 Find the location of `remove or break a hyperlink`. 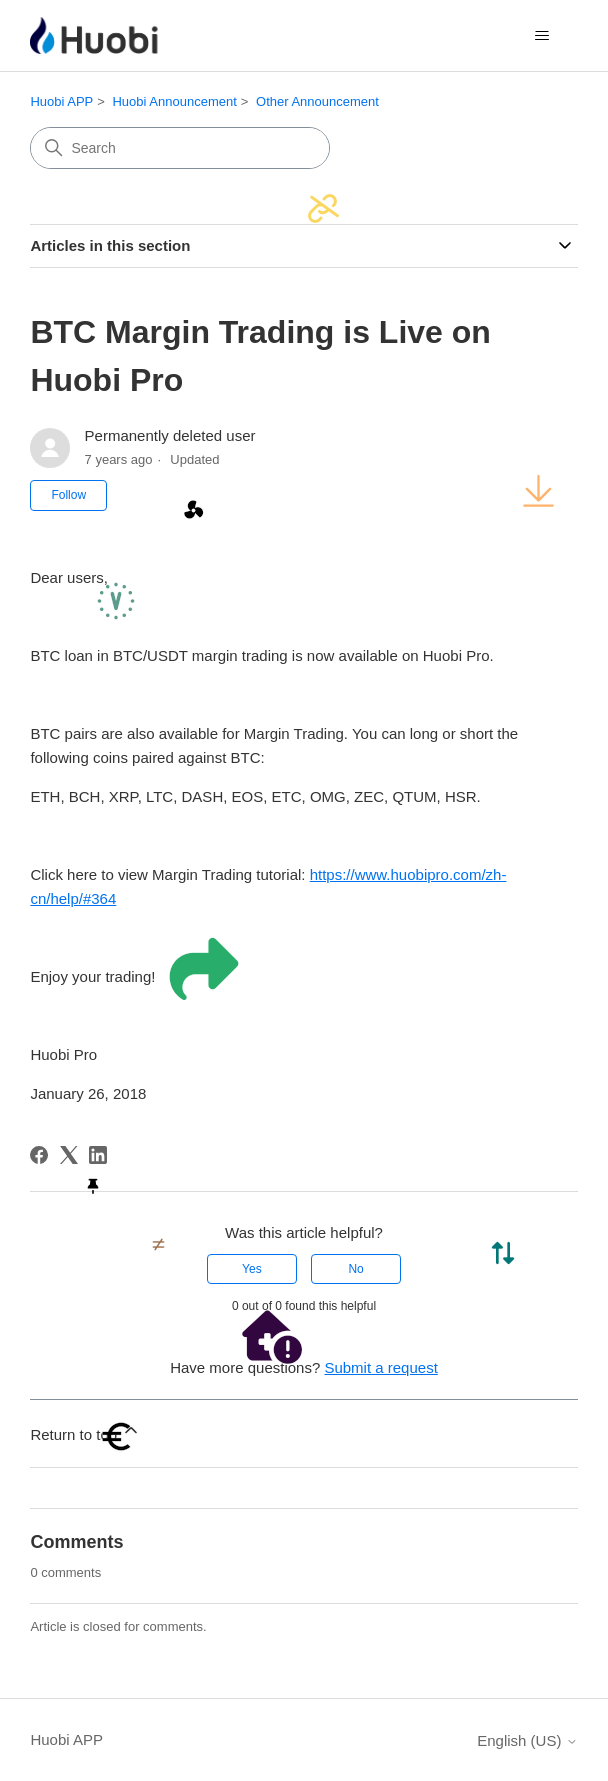

remove or break a hyperlink is located at coordinates (322, 208).